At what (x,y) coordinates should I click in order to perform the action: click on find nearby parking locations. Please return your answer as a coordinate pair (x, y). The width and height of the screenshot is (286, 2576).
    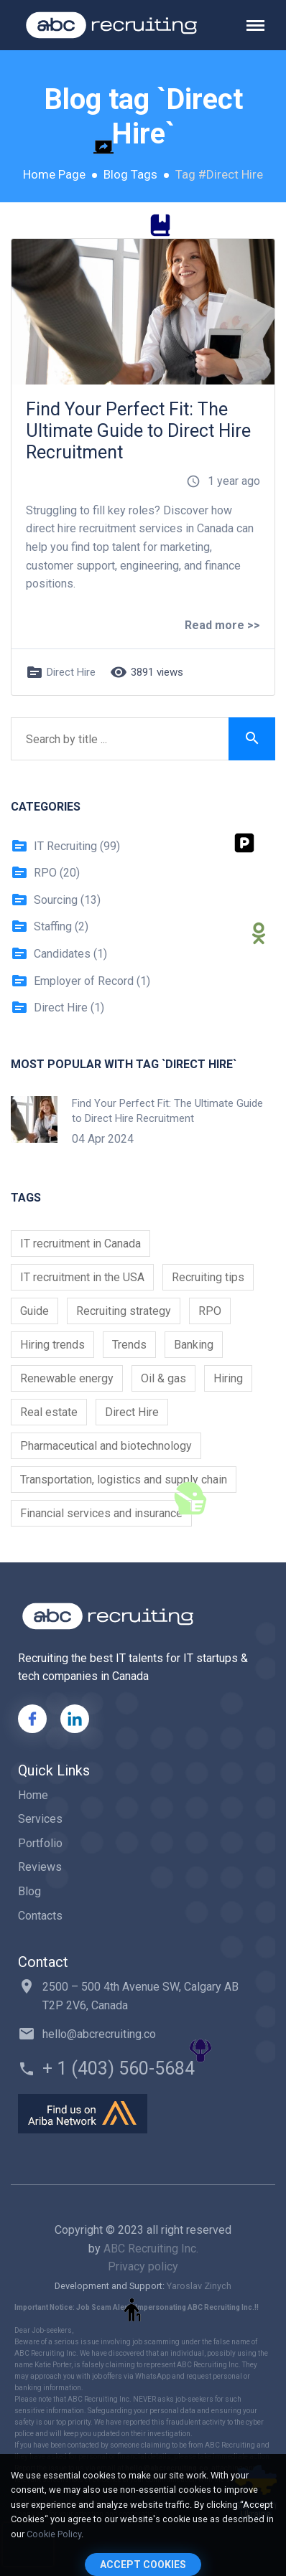
    Looking at the image, I should click on (244, 843).